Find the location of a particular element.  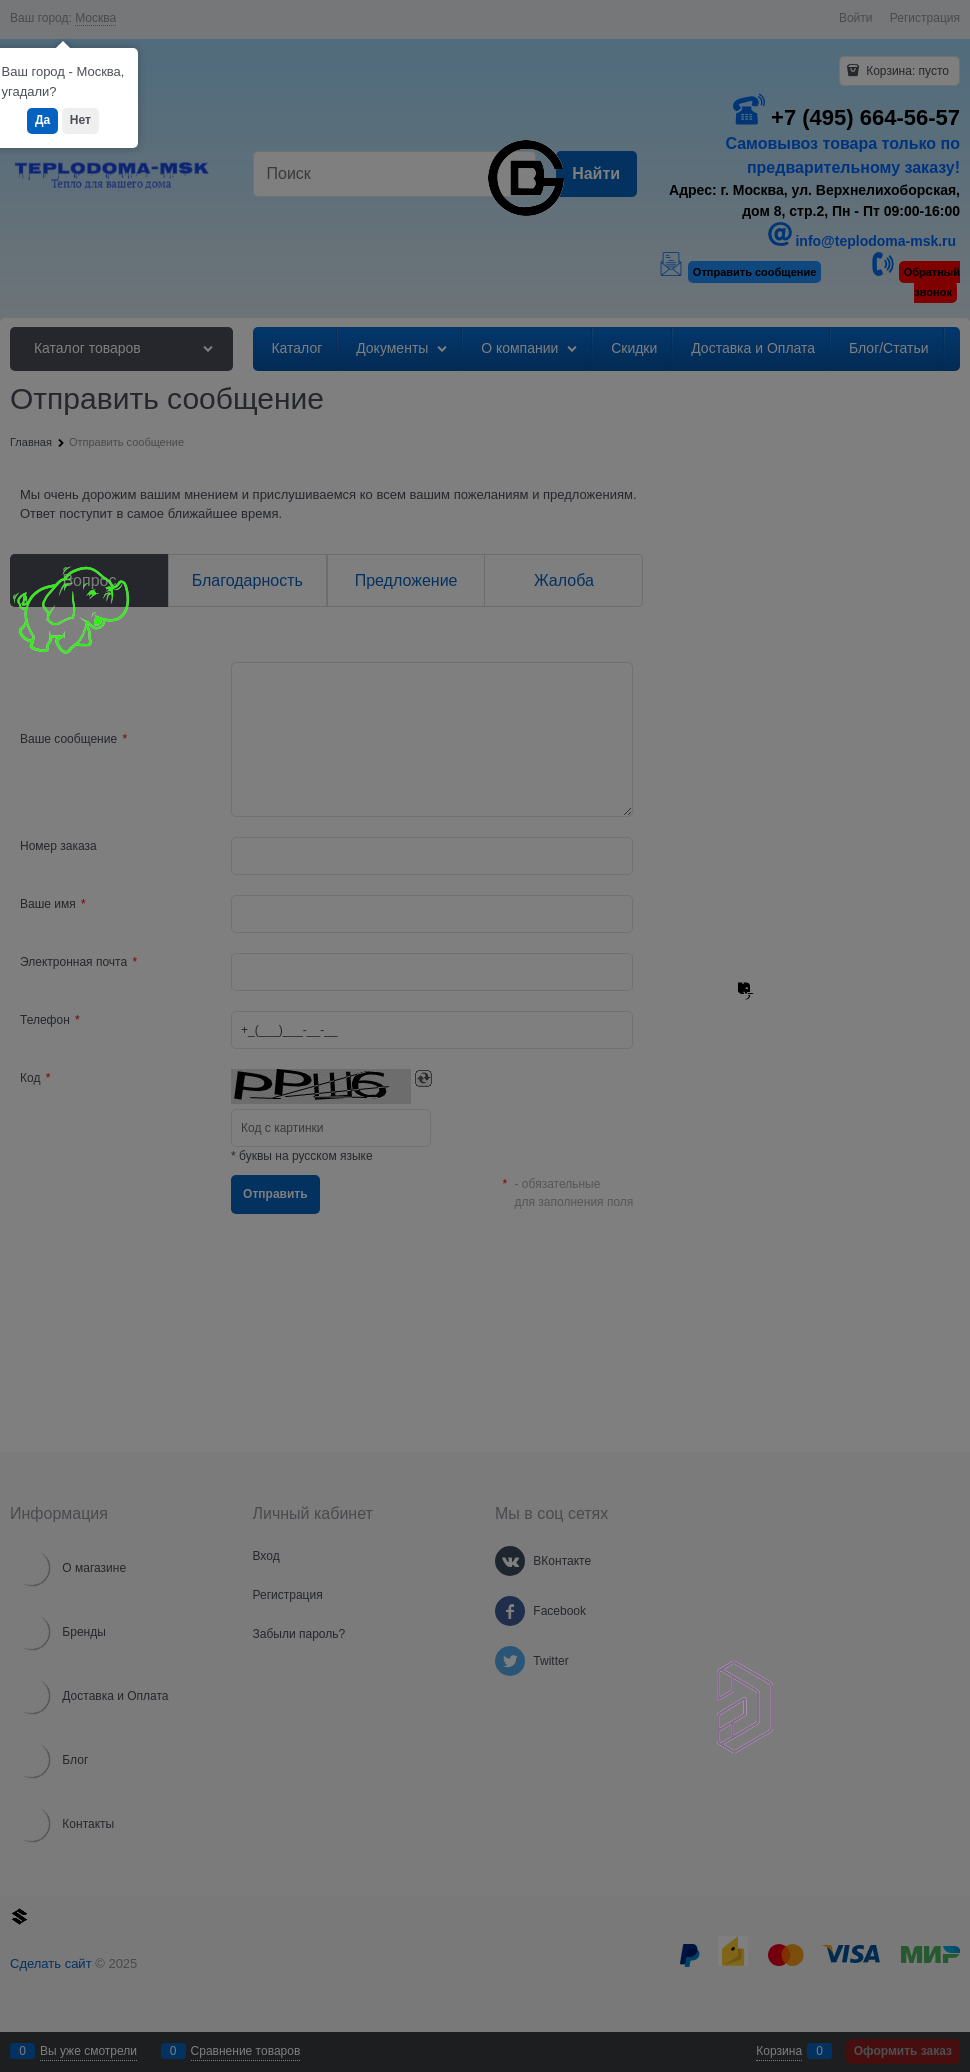

open Altium Designer application is located at coordinates (745, 1707).